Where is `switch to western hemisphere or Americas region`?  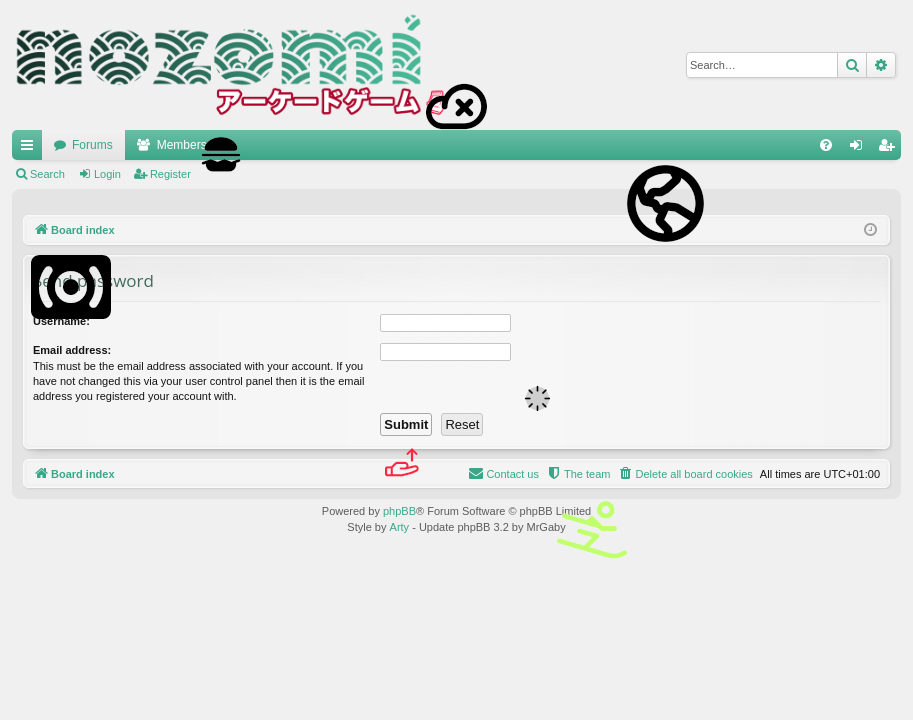
switch to western hemisphere or Americas region is located at coordinates (665, 203).